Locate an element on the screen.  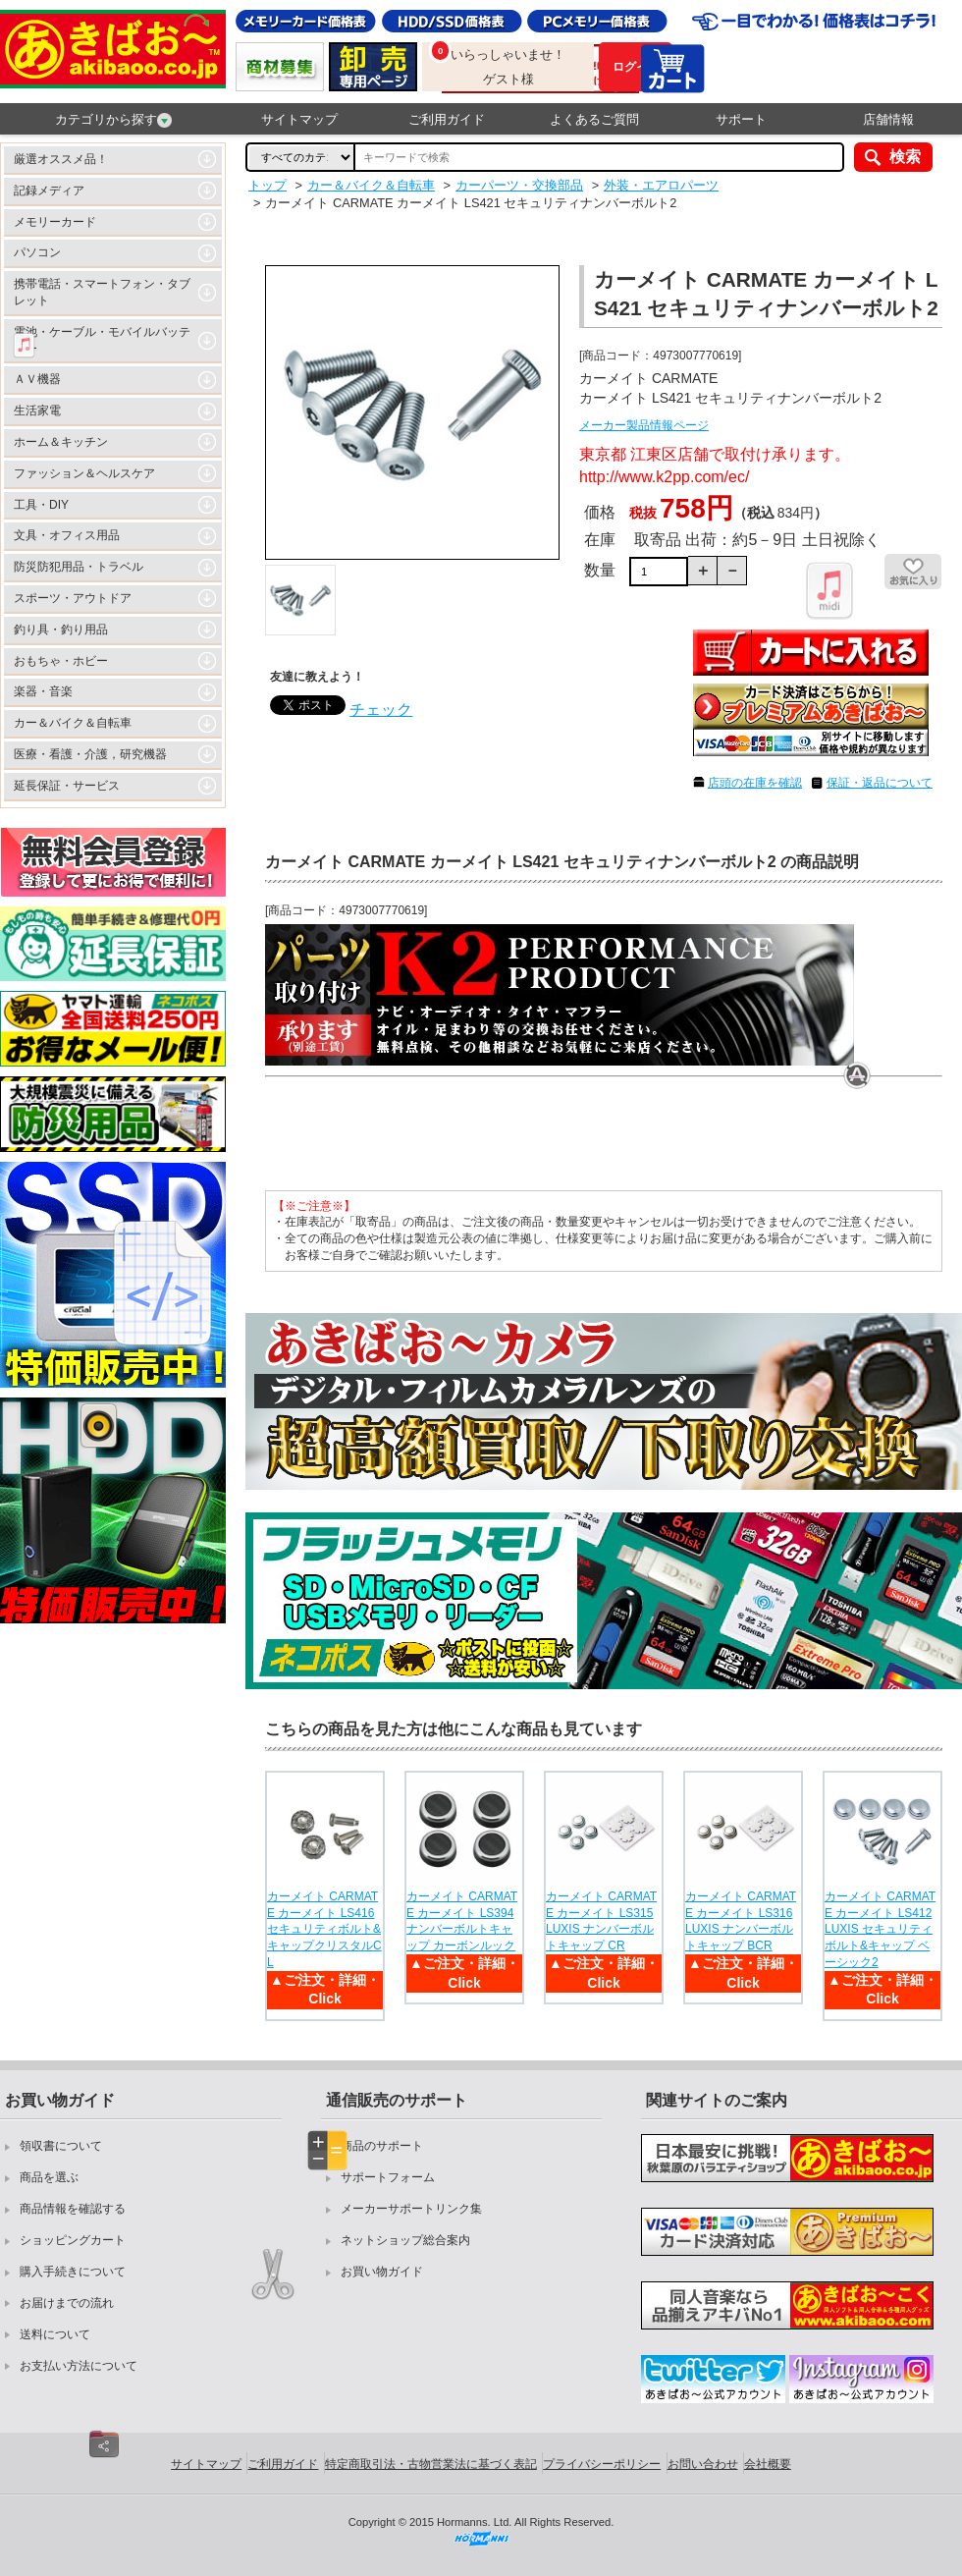
redo the last undone action is located at coordinates (195, 20).